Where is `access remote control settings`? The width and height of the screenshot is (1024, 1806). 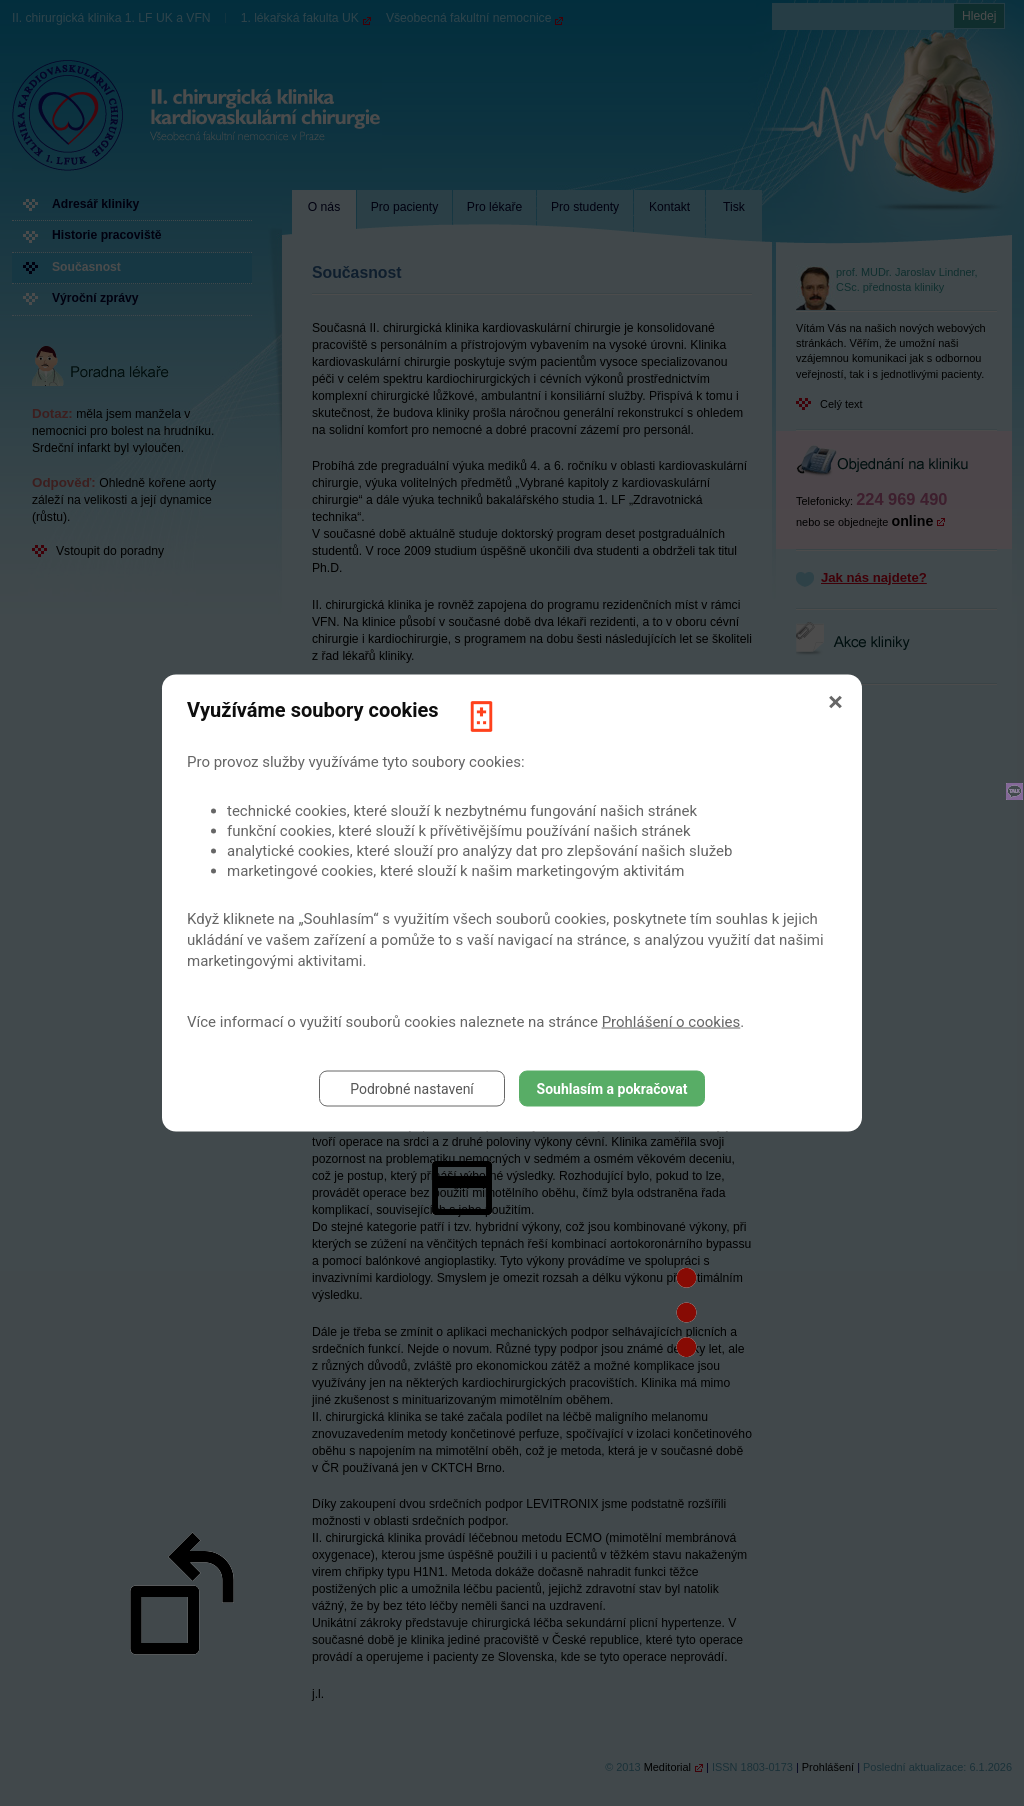 access remote control settings is located at coordinates (481, 716).